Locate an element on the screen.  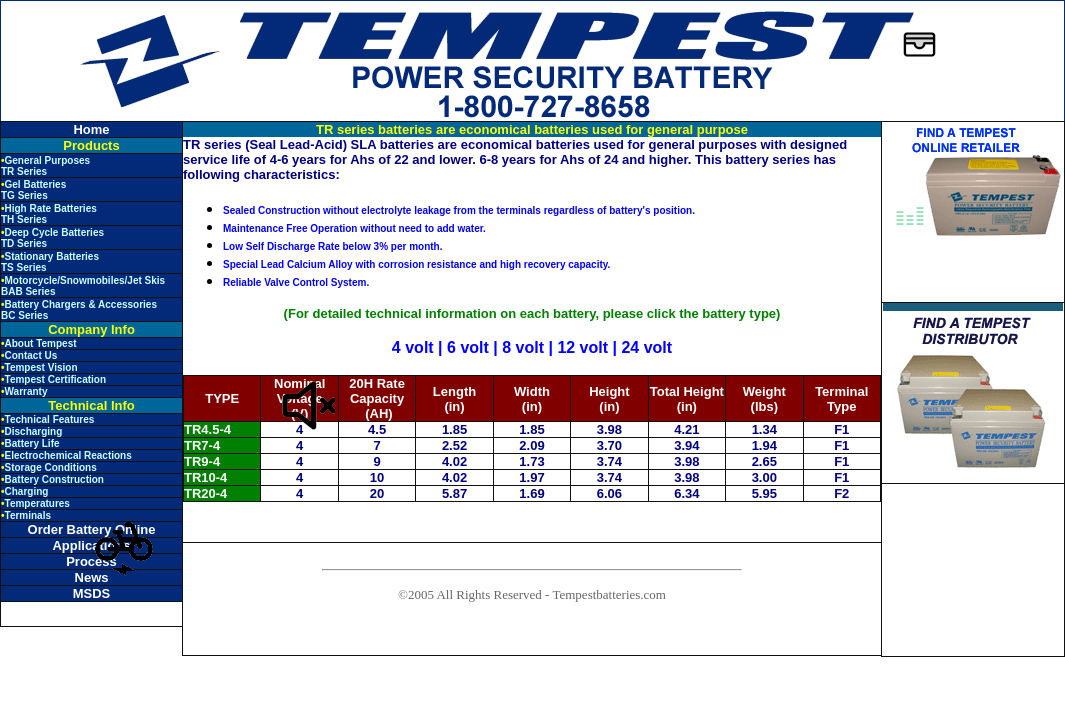
adjust audio equalizer settings is located at coordinates (910, 216).